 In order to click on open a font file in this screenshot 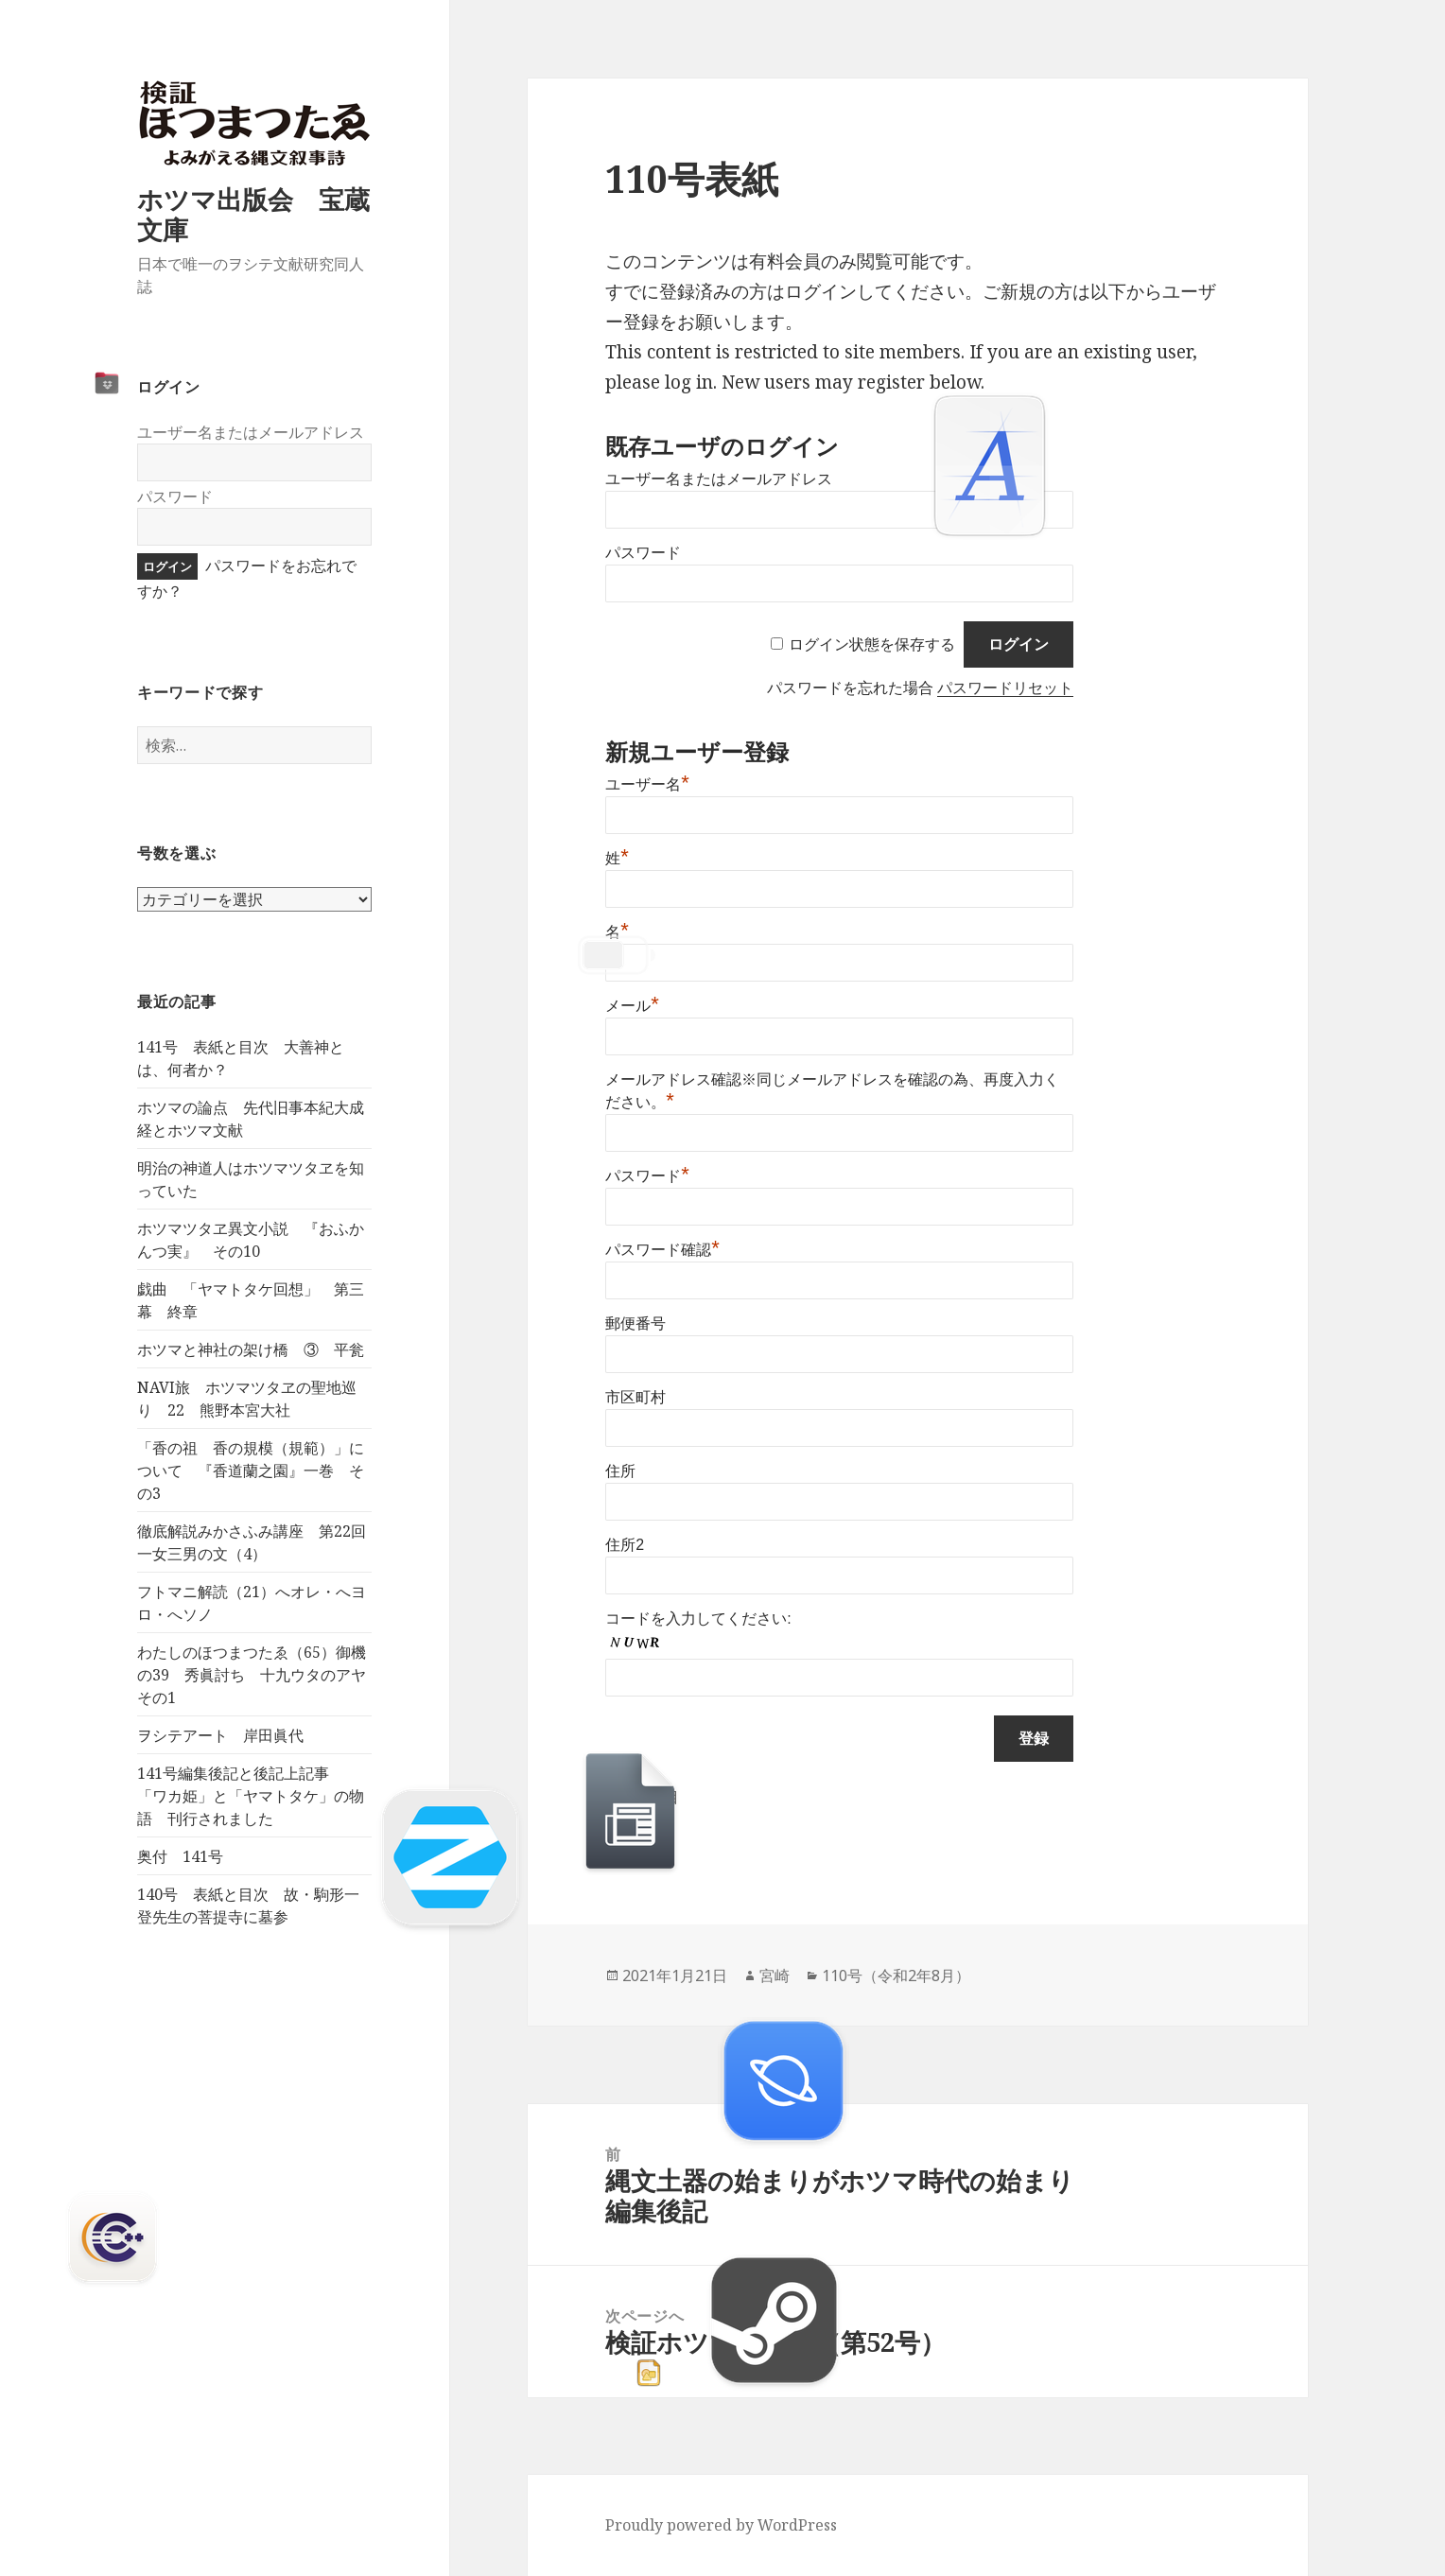, I will do `click(989, 465)`.